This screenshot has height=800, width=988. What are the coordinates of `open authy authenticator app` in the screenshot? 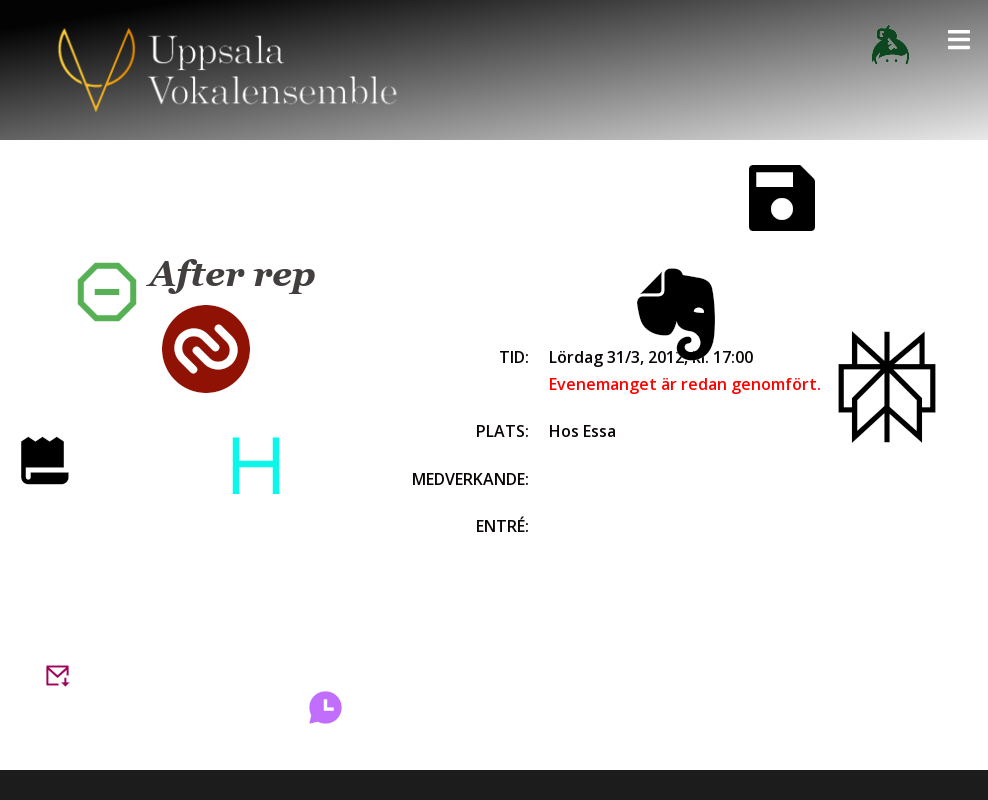 It's located at (206, 349).